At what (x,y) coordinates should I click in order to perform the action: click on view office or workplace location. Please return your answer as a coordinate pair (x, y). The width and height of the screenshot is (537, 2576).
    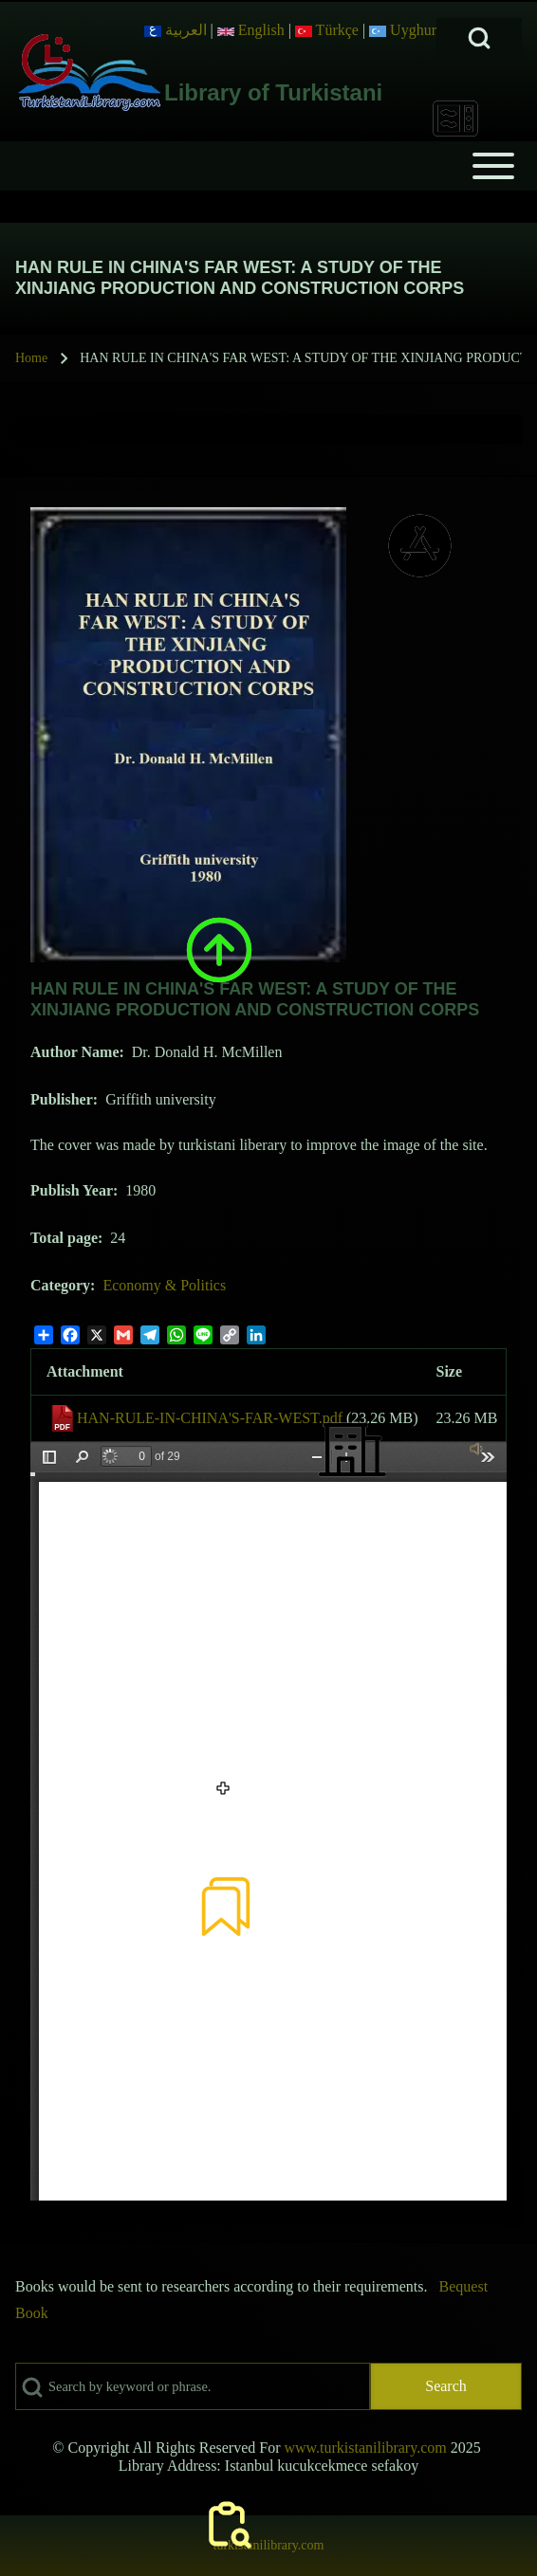
    Looking at the image, I should click on (350, 1450).